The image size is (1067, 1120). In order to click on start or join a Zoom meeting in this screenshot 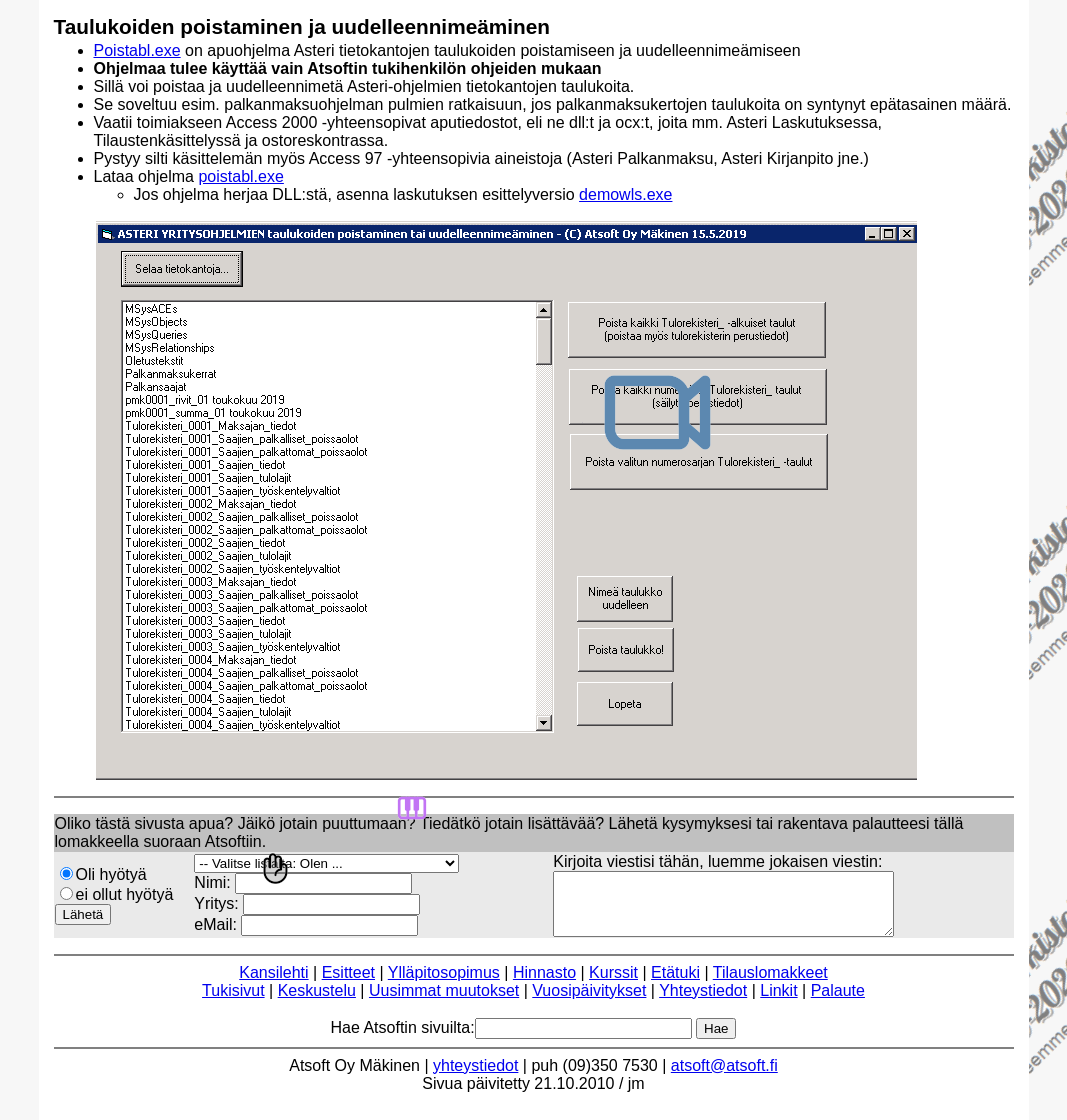, I will do `click(657, 412)`.